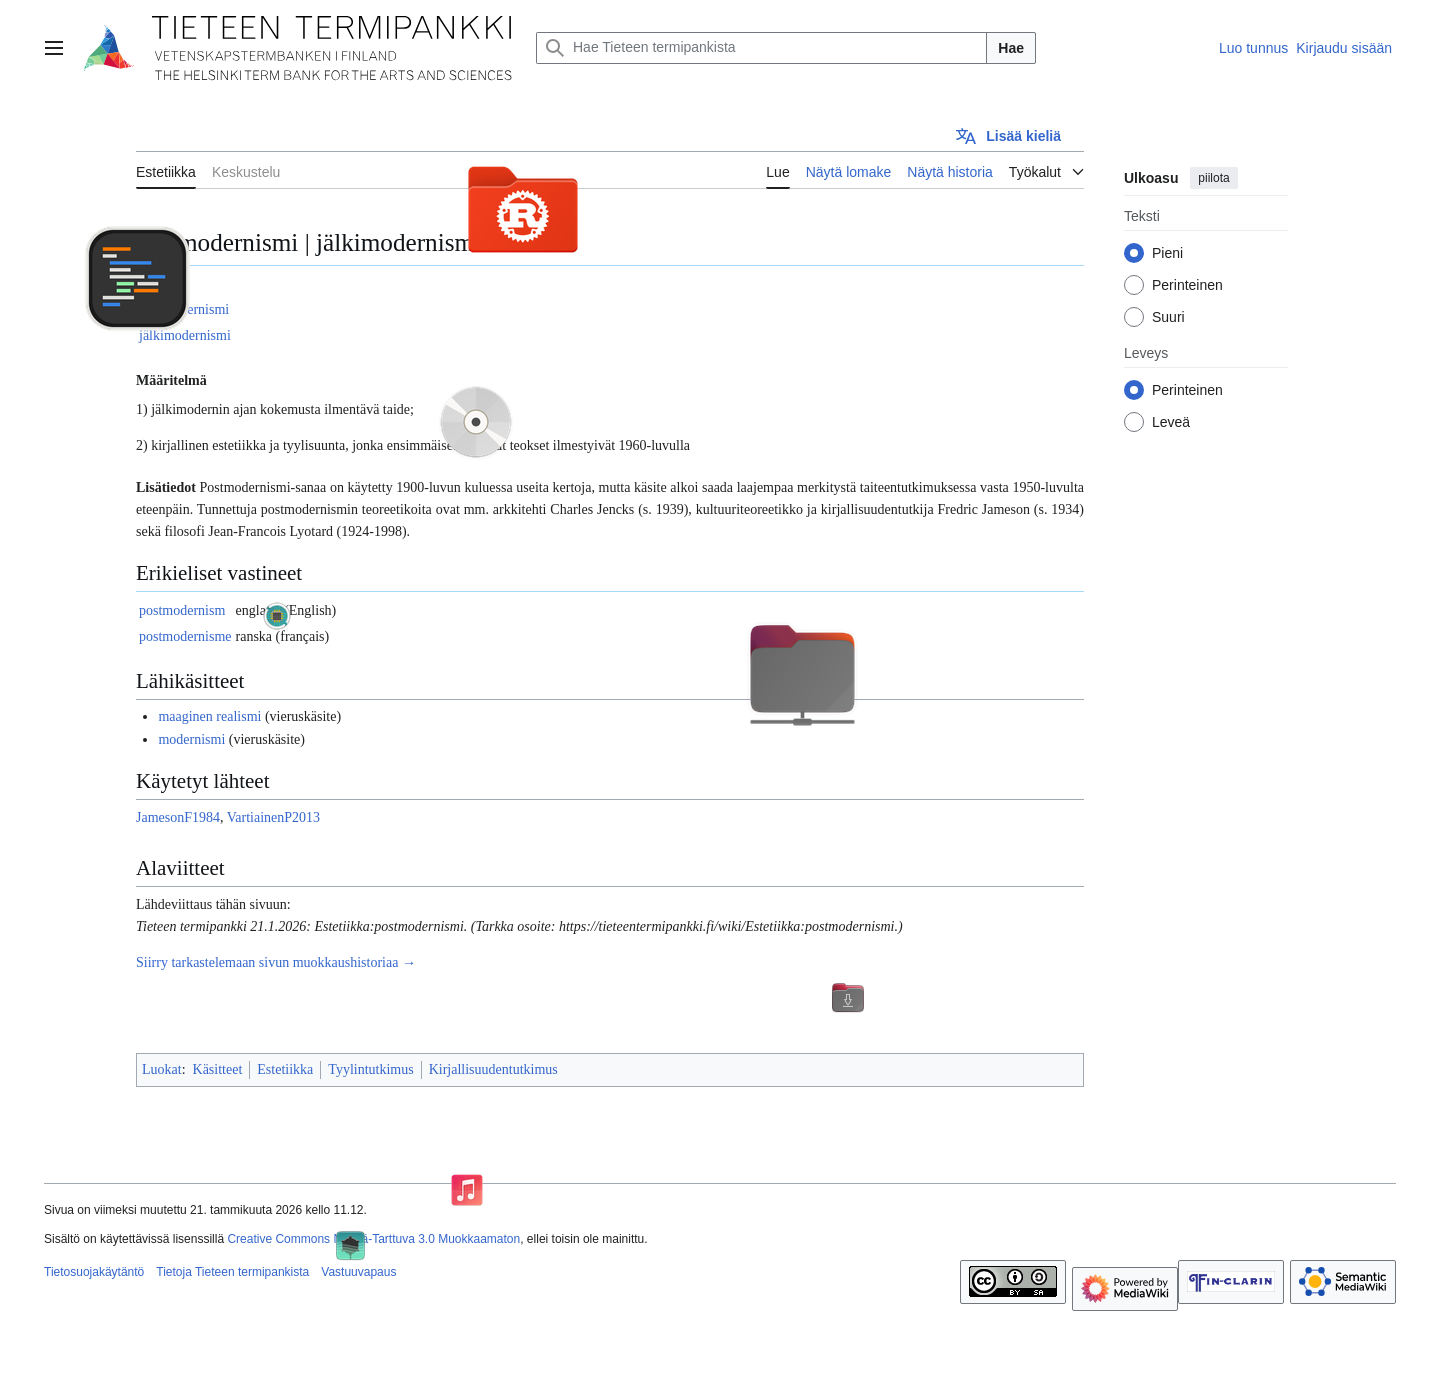 The height and width of the screenshot is (1399, 1440). Describe the element at coordinates (350, 1245) in the screenshot. I see `launch the GNOME Mines game` at that location.